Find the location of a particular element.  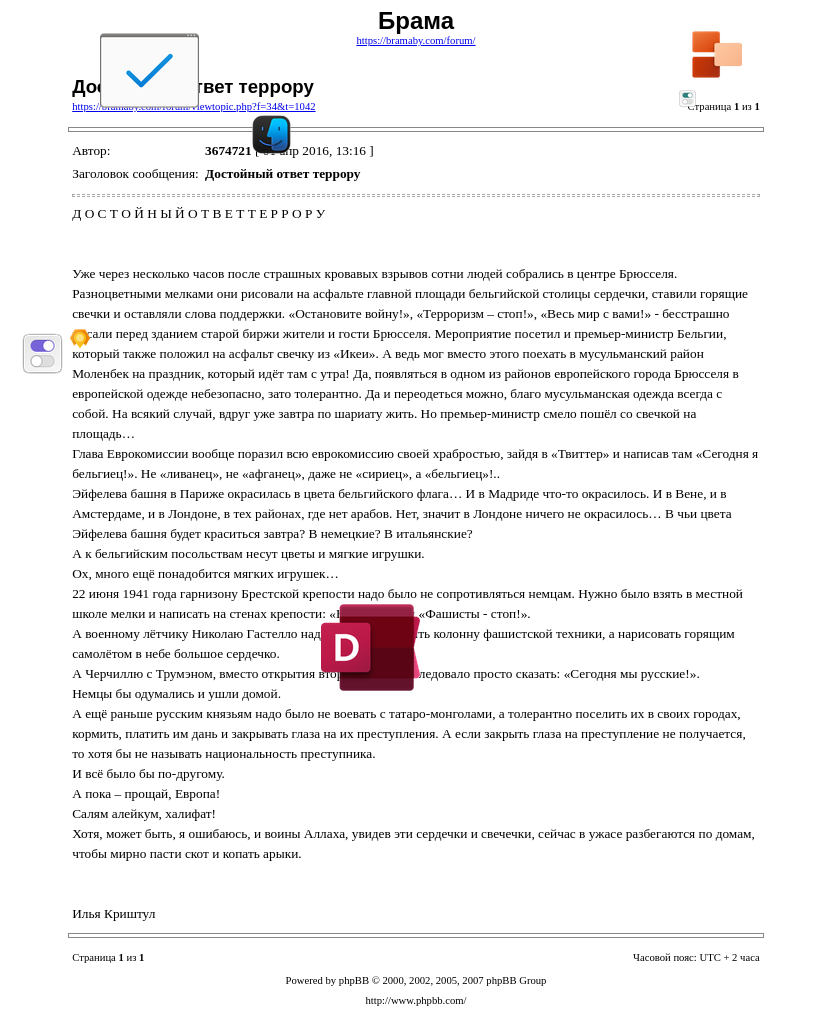

open Finder to browse files and folders is located at coordinates (271, 134).